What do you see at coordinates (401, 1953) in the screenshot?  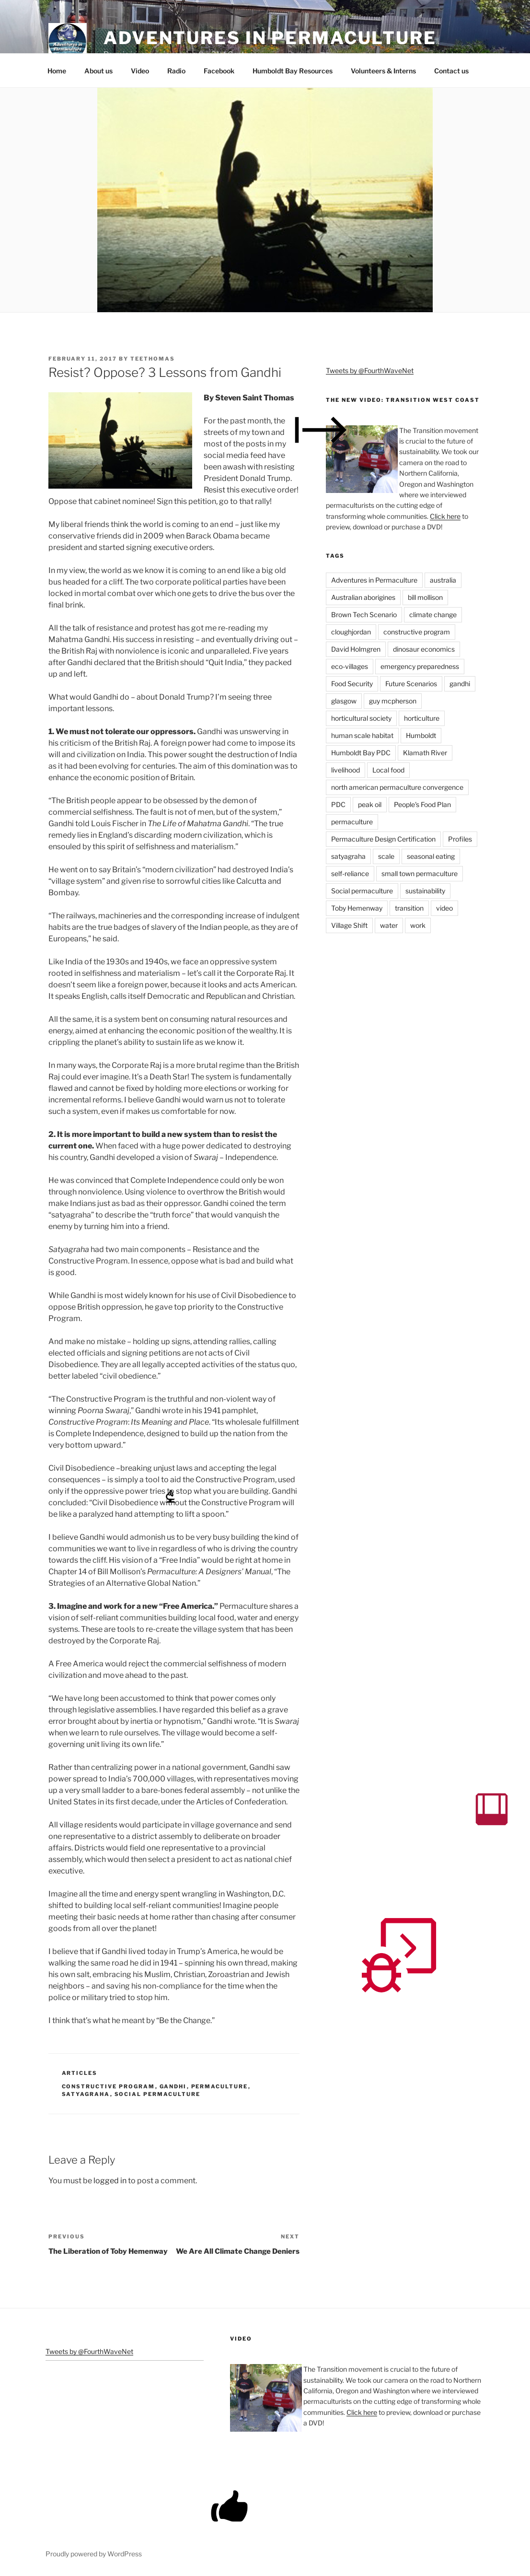 I see `open the debug console` at bounding box center [401, 1953].